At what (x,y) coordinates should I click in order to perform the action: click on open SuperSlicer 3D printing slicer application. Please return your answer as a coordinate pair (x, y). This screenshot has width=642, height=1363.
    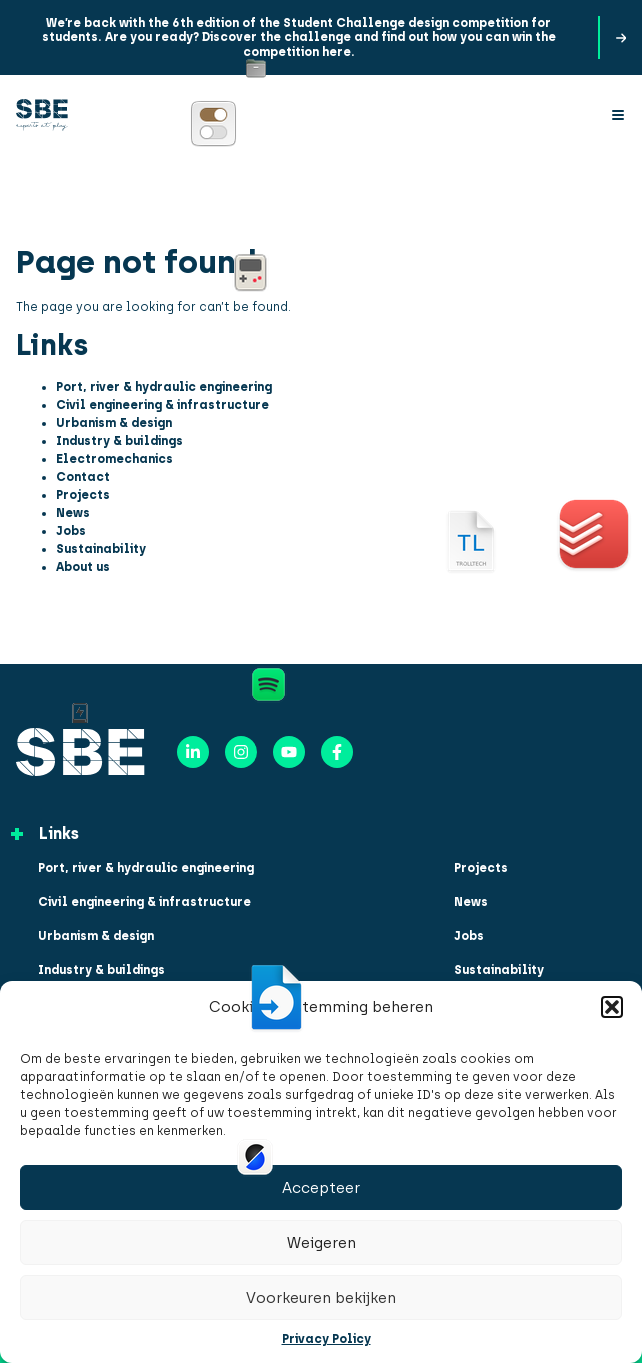
    Looking at the image, I should click on (255, 1157).